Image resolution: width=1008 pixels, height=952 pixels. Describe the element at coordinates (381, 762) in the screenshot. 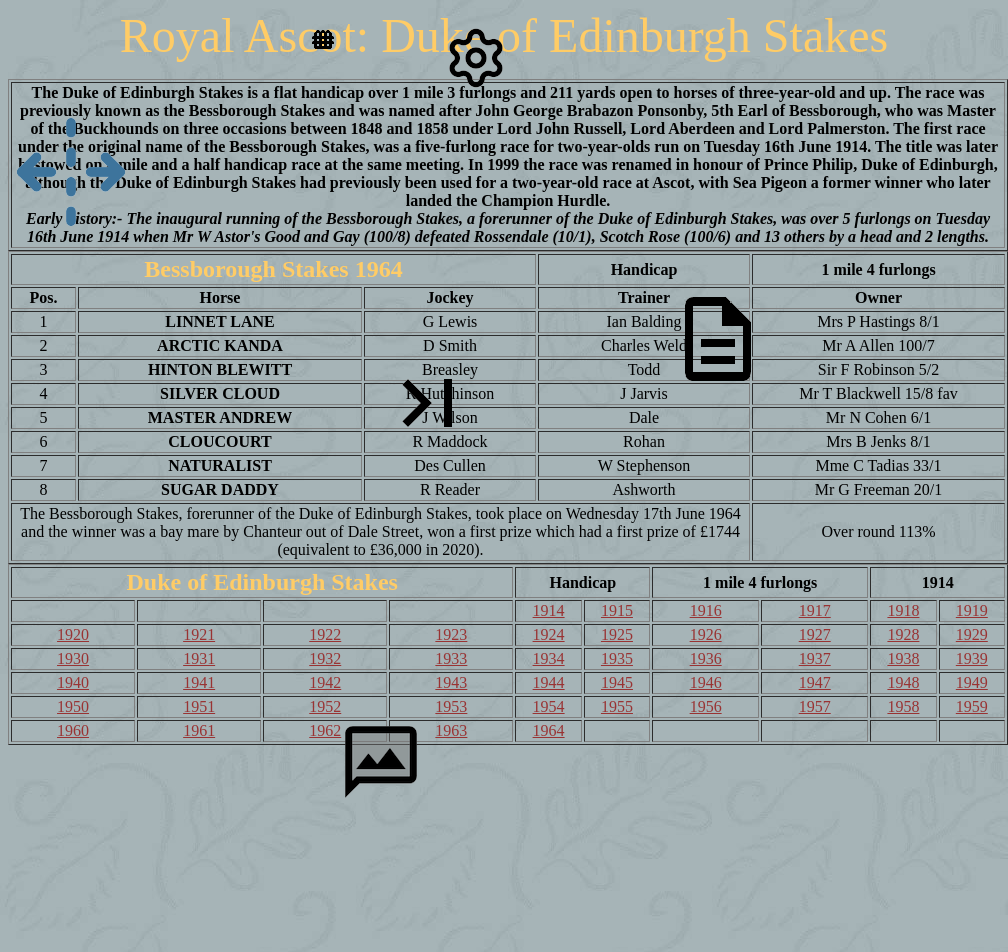

I see `send or receive a picture message (MMS)` at that location.